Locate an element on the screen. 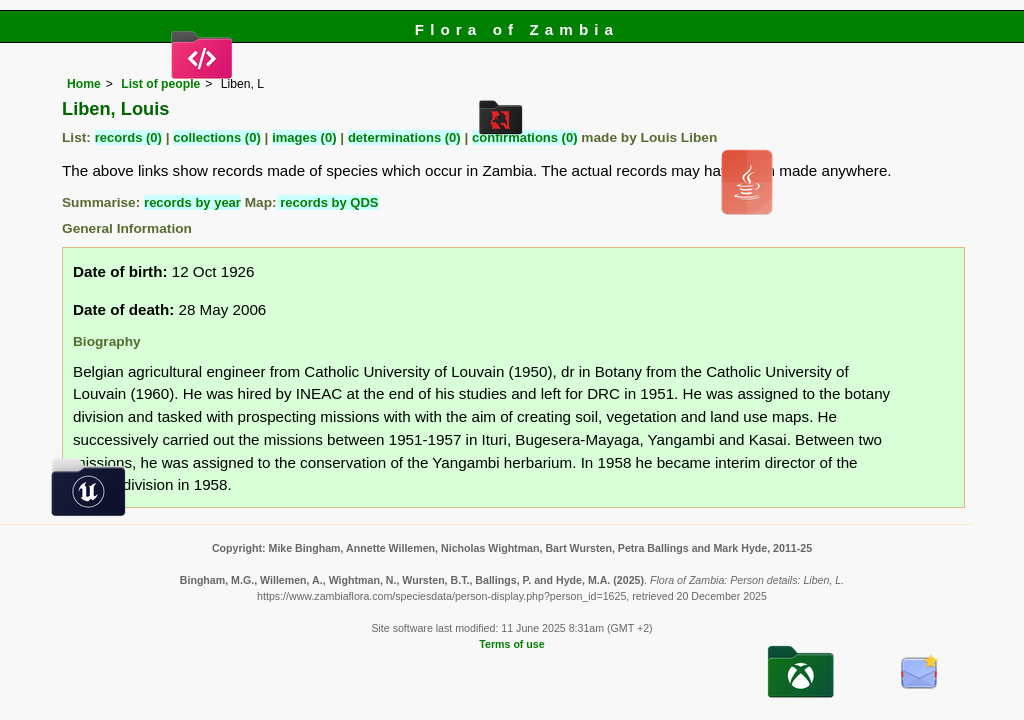  java archive file (.jar) type indicator is located at coordinates (747, 182).